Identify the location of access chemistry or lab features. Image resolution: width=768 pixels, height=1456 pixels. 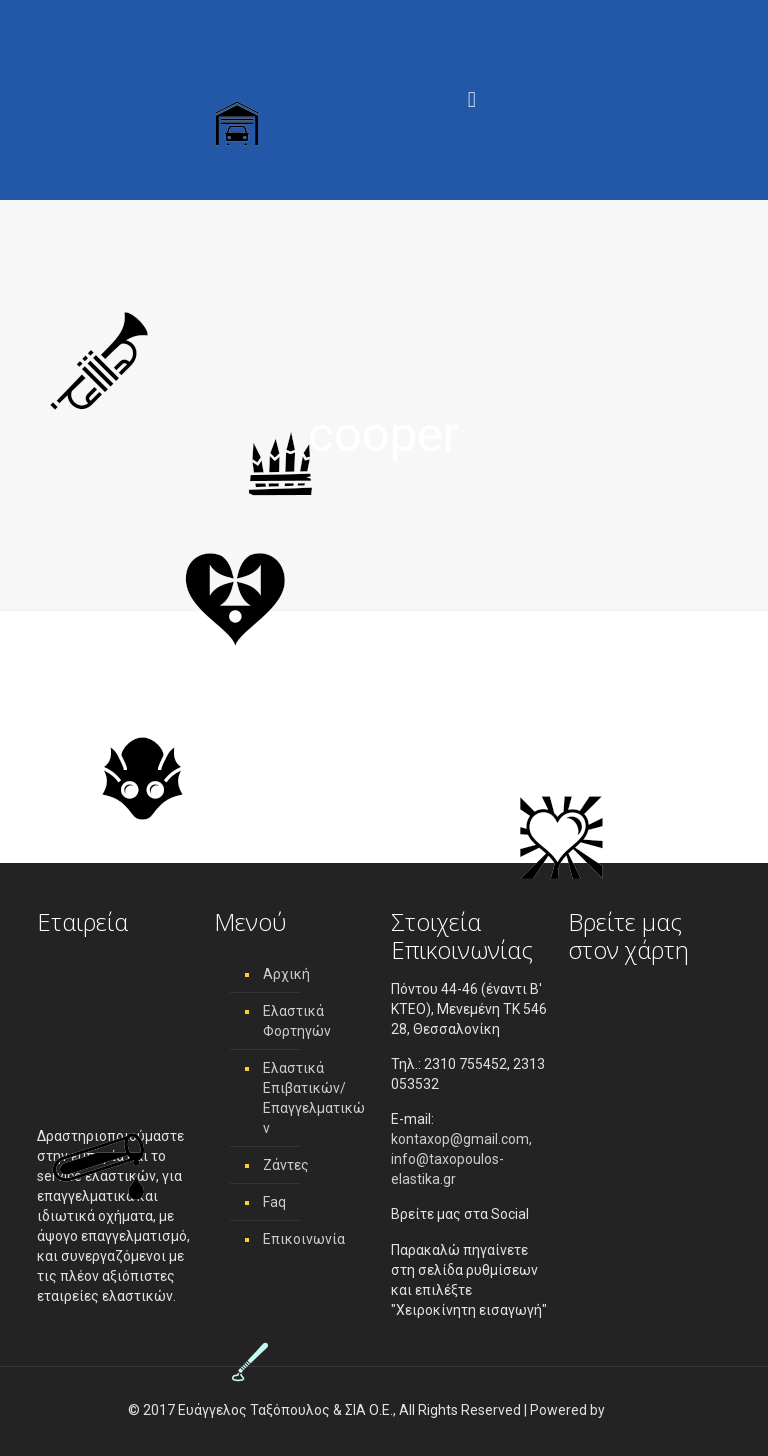
(98, 1169).